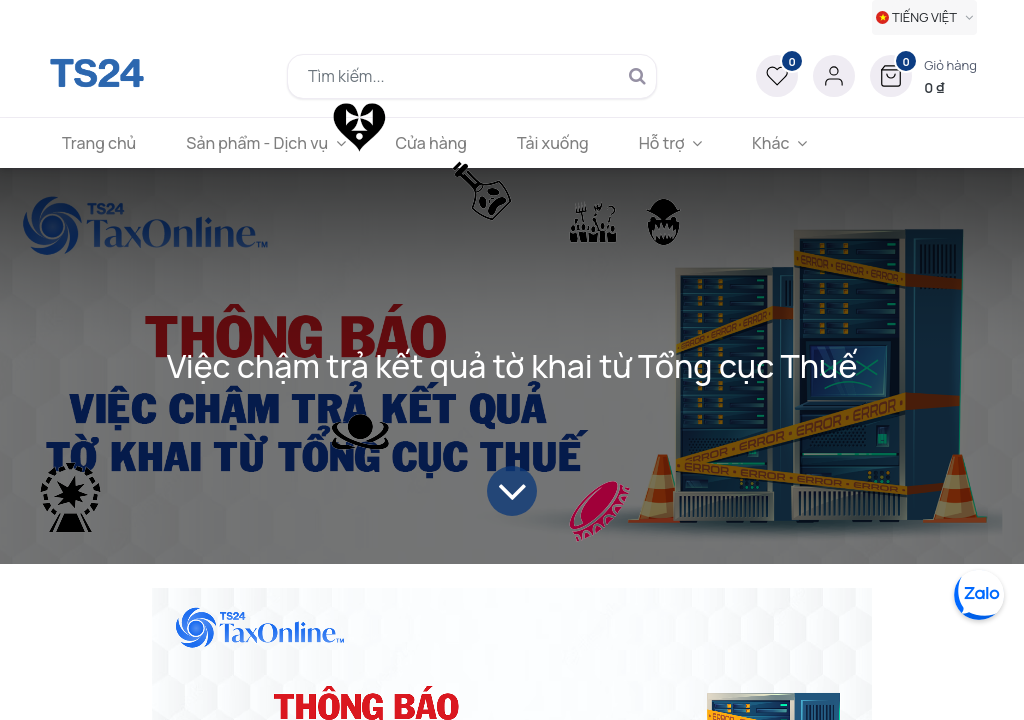 This screenshot has height=720, width=1024. Describe the element at coordinates (600, 511) in the screenshot. I see `bottle cap collectible item in a game inventory` at that location.